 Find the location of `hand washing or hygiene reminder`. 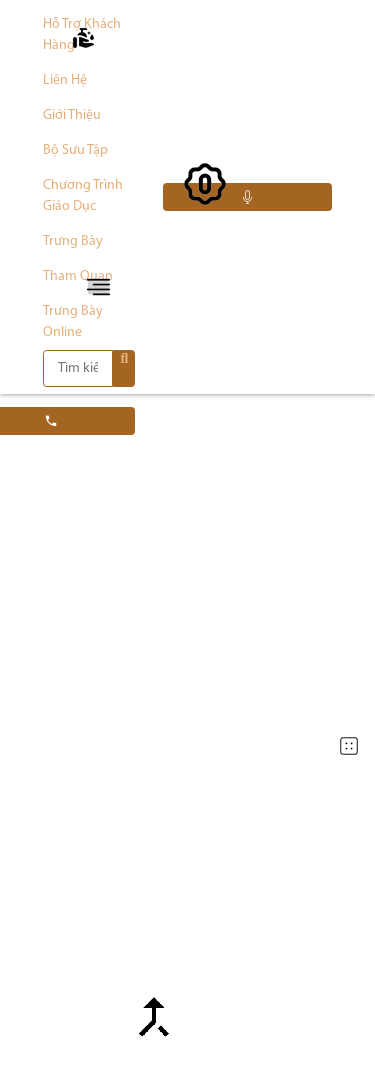

hand washing or hygiene reminder is located at coordinates (84, 38).